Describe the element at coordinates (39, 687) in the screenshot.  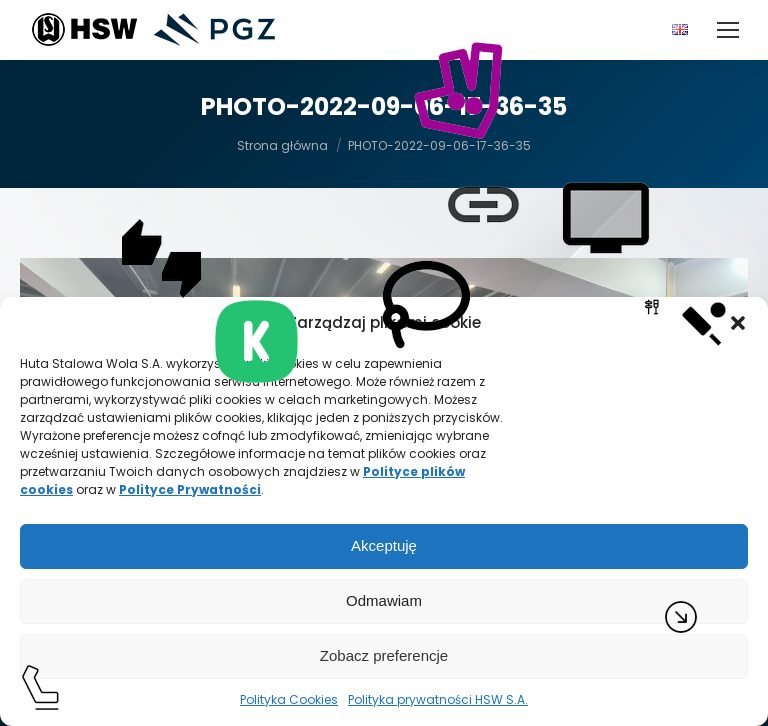
I see `select or reserve a seat` at that location.